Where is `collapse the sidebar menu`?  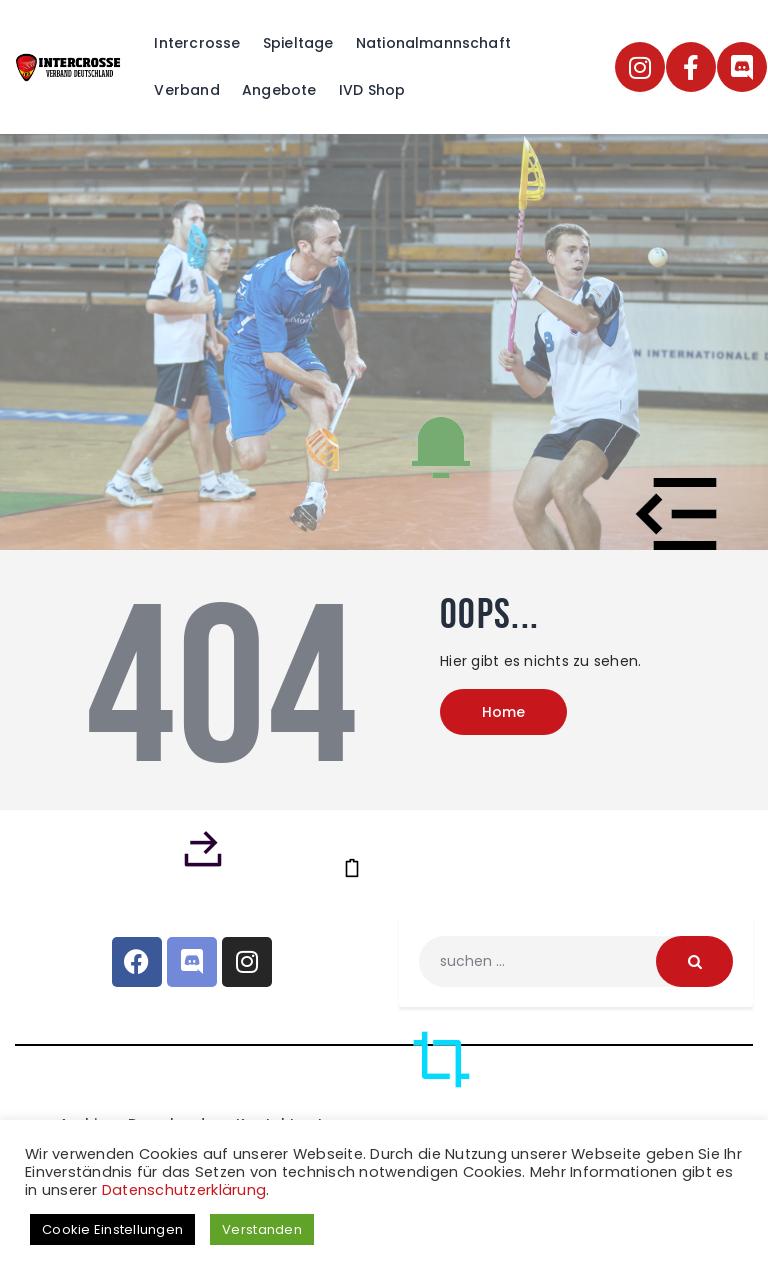 collapse the sidebar menu is located at coordinates (676, 514).